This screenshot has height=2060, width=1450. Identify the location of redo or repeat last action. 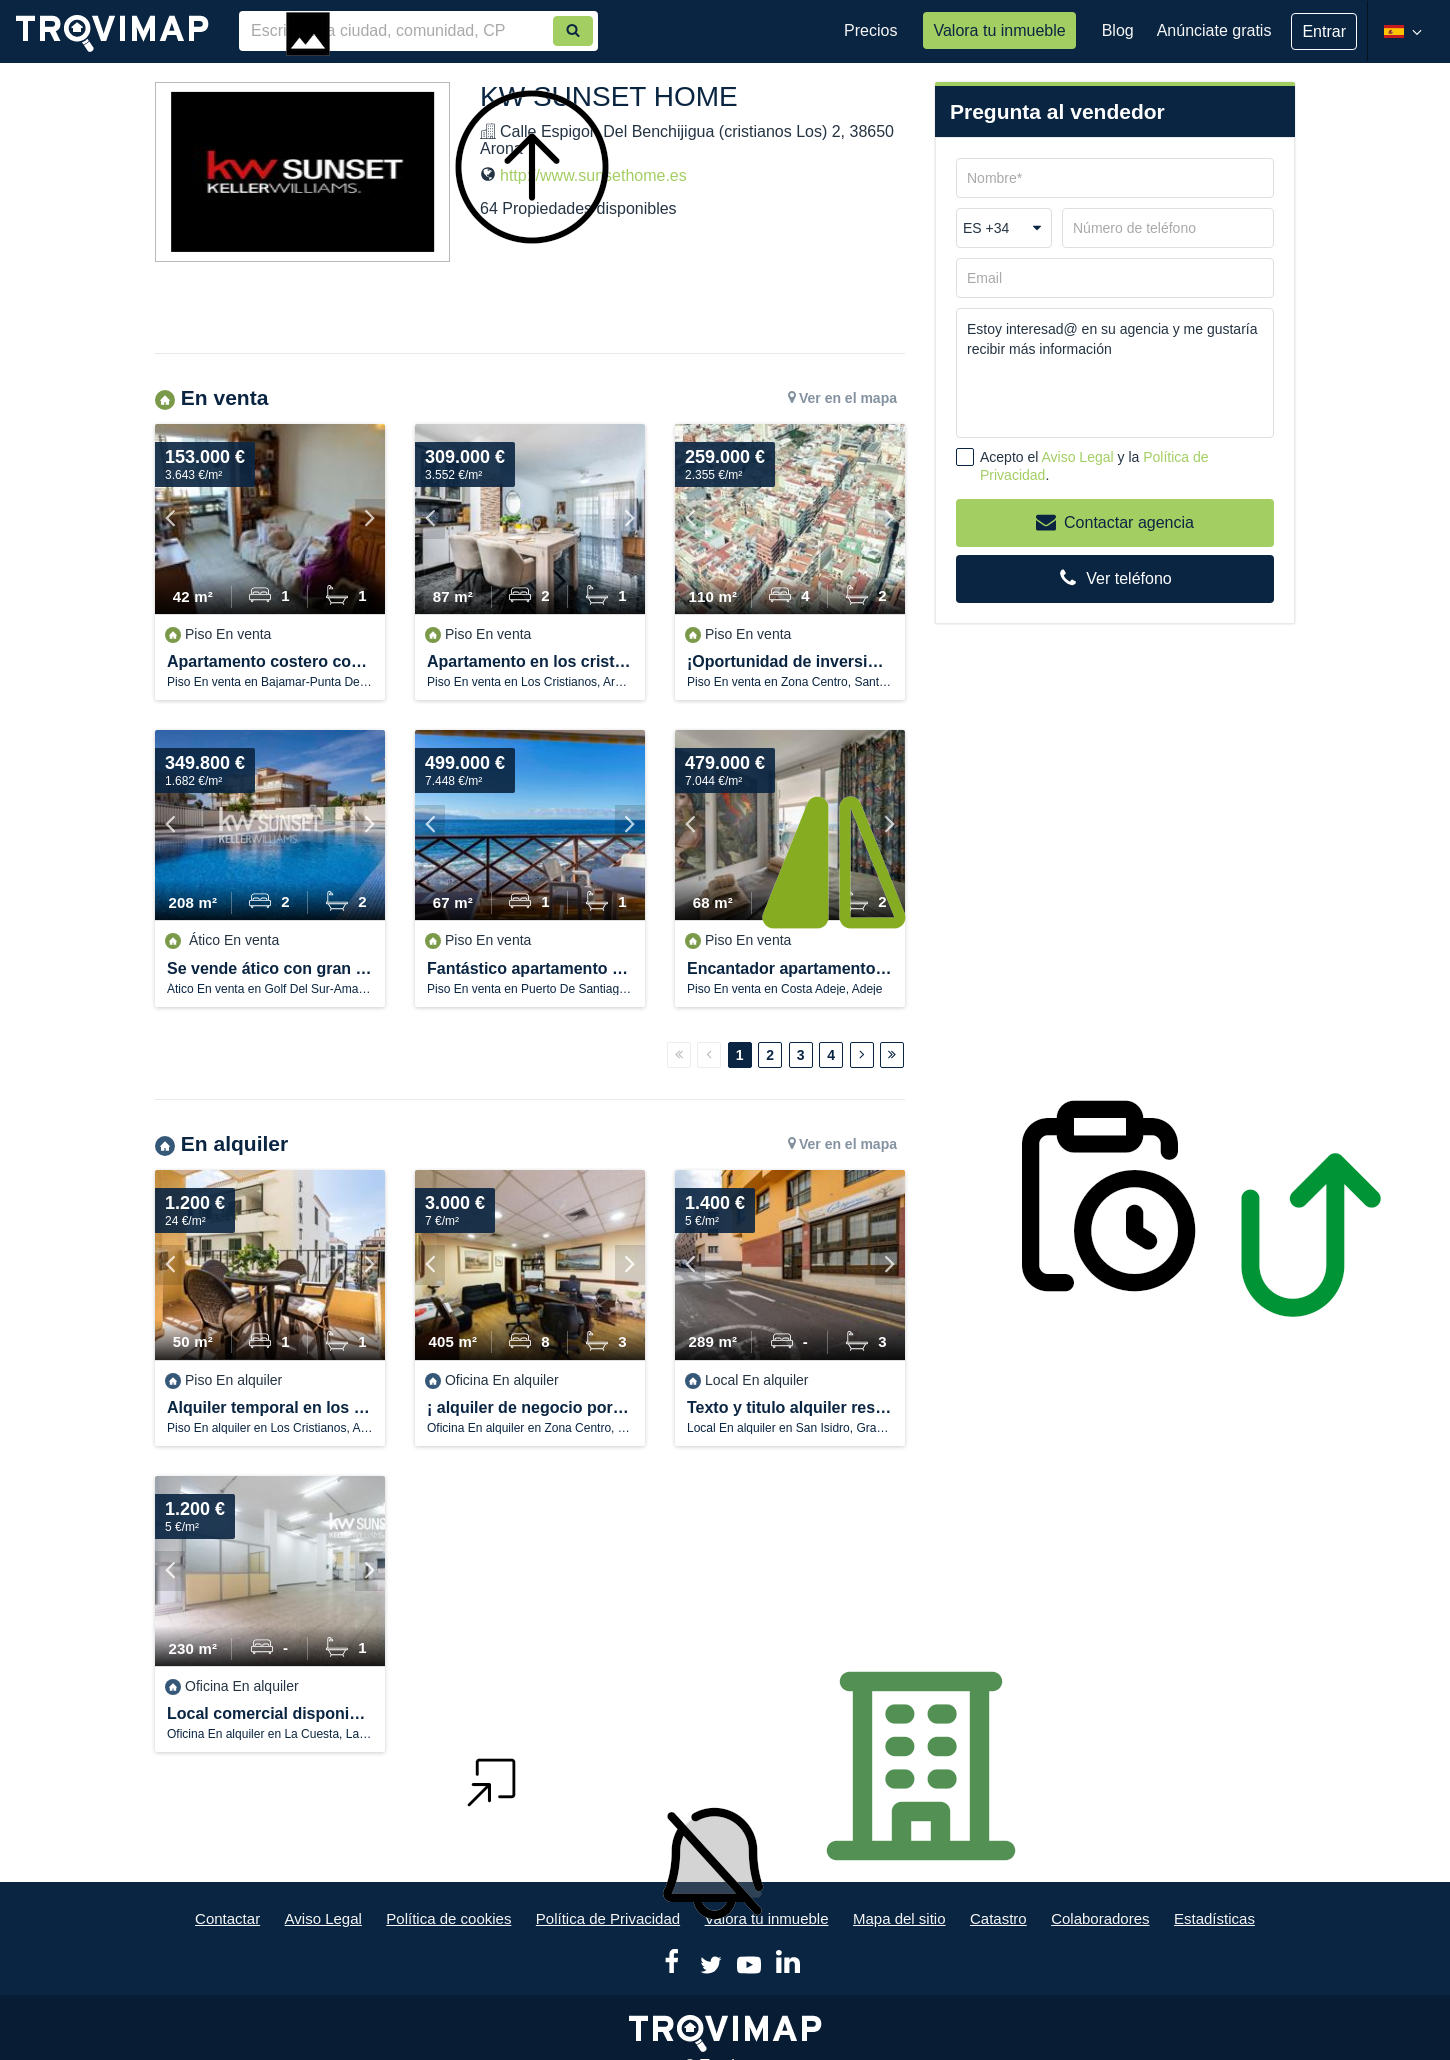
(1305, 1235).